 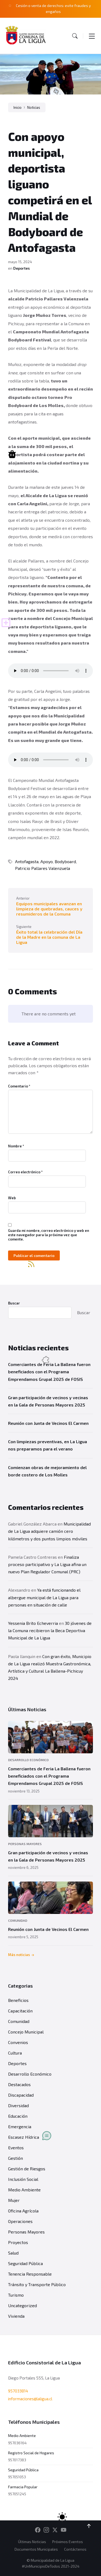 I want to click on access plugins or extensions, so click(x=46, y=1360).